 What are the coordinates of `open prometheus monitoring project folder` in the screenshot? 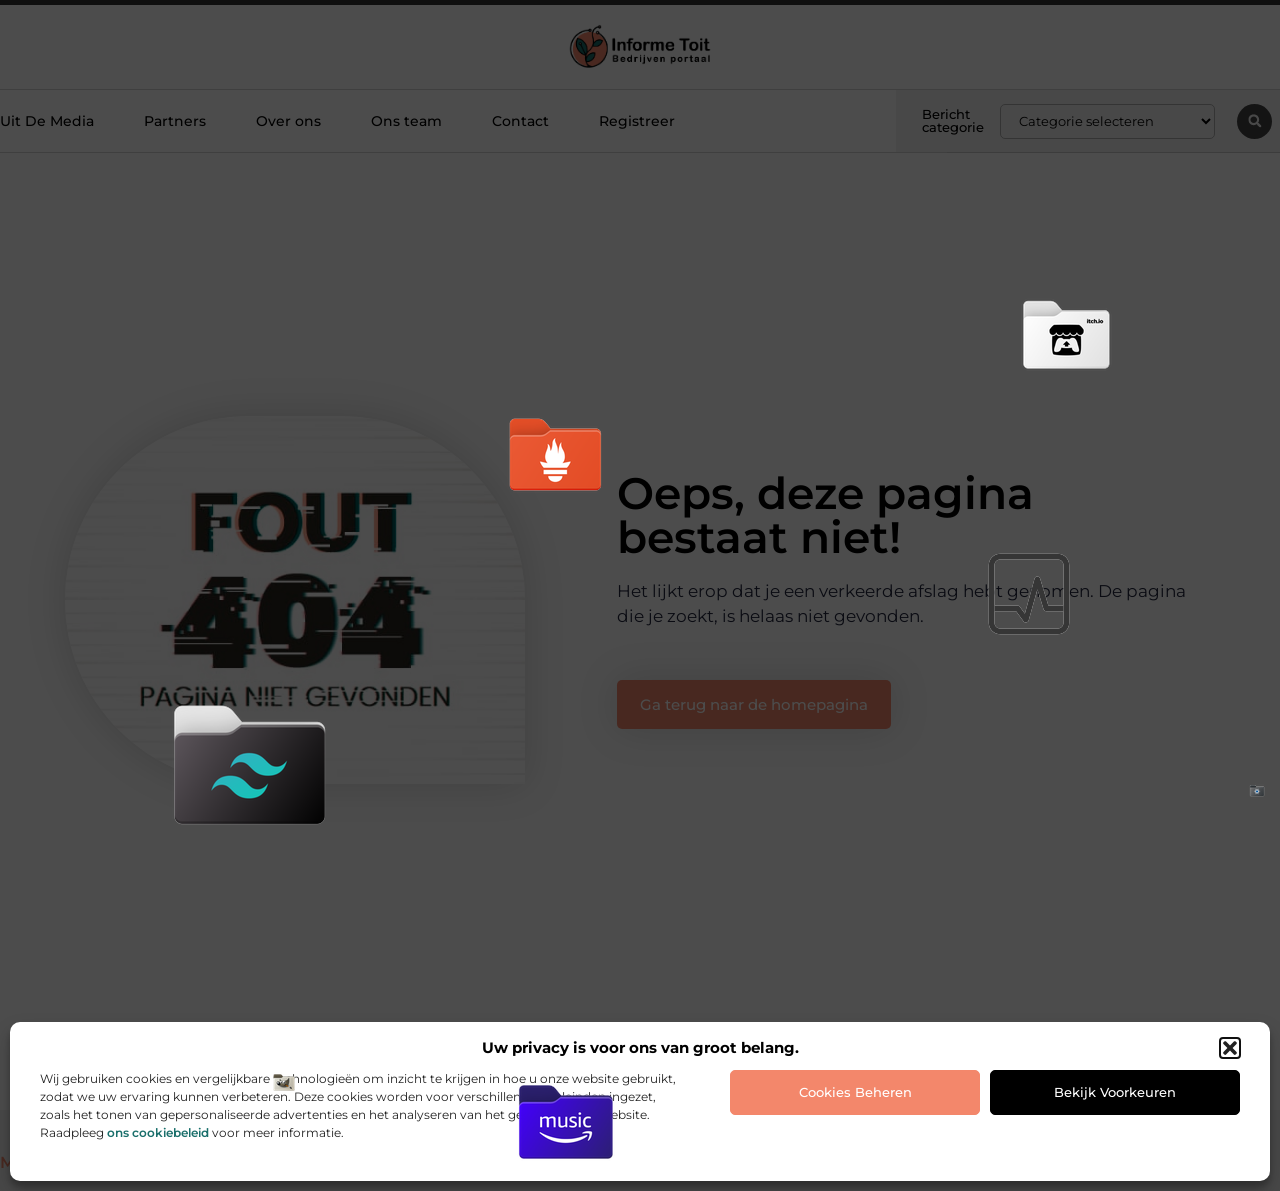 It's located at (555, 457).